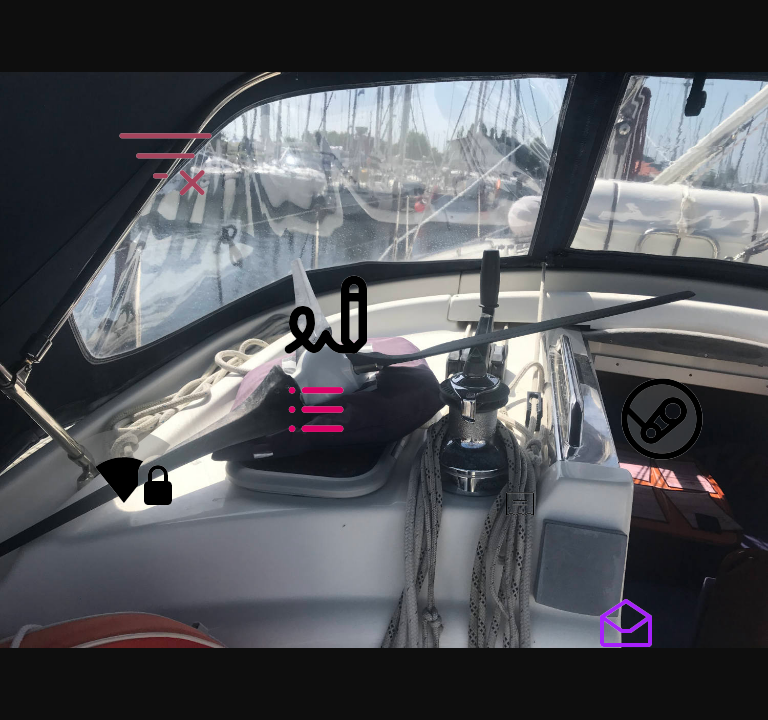 This screenshot has width=768, height=720. I want to click on clear all active filters, so click(165, 152).